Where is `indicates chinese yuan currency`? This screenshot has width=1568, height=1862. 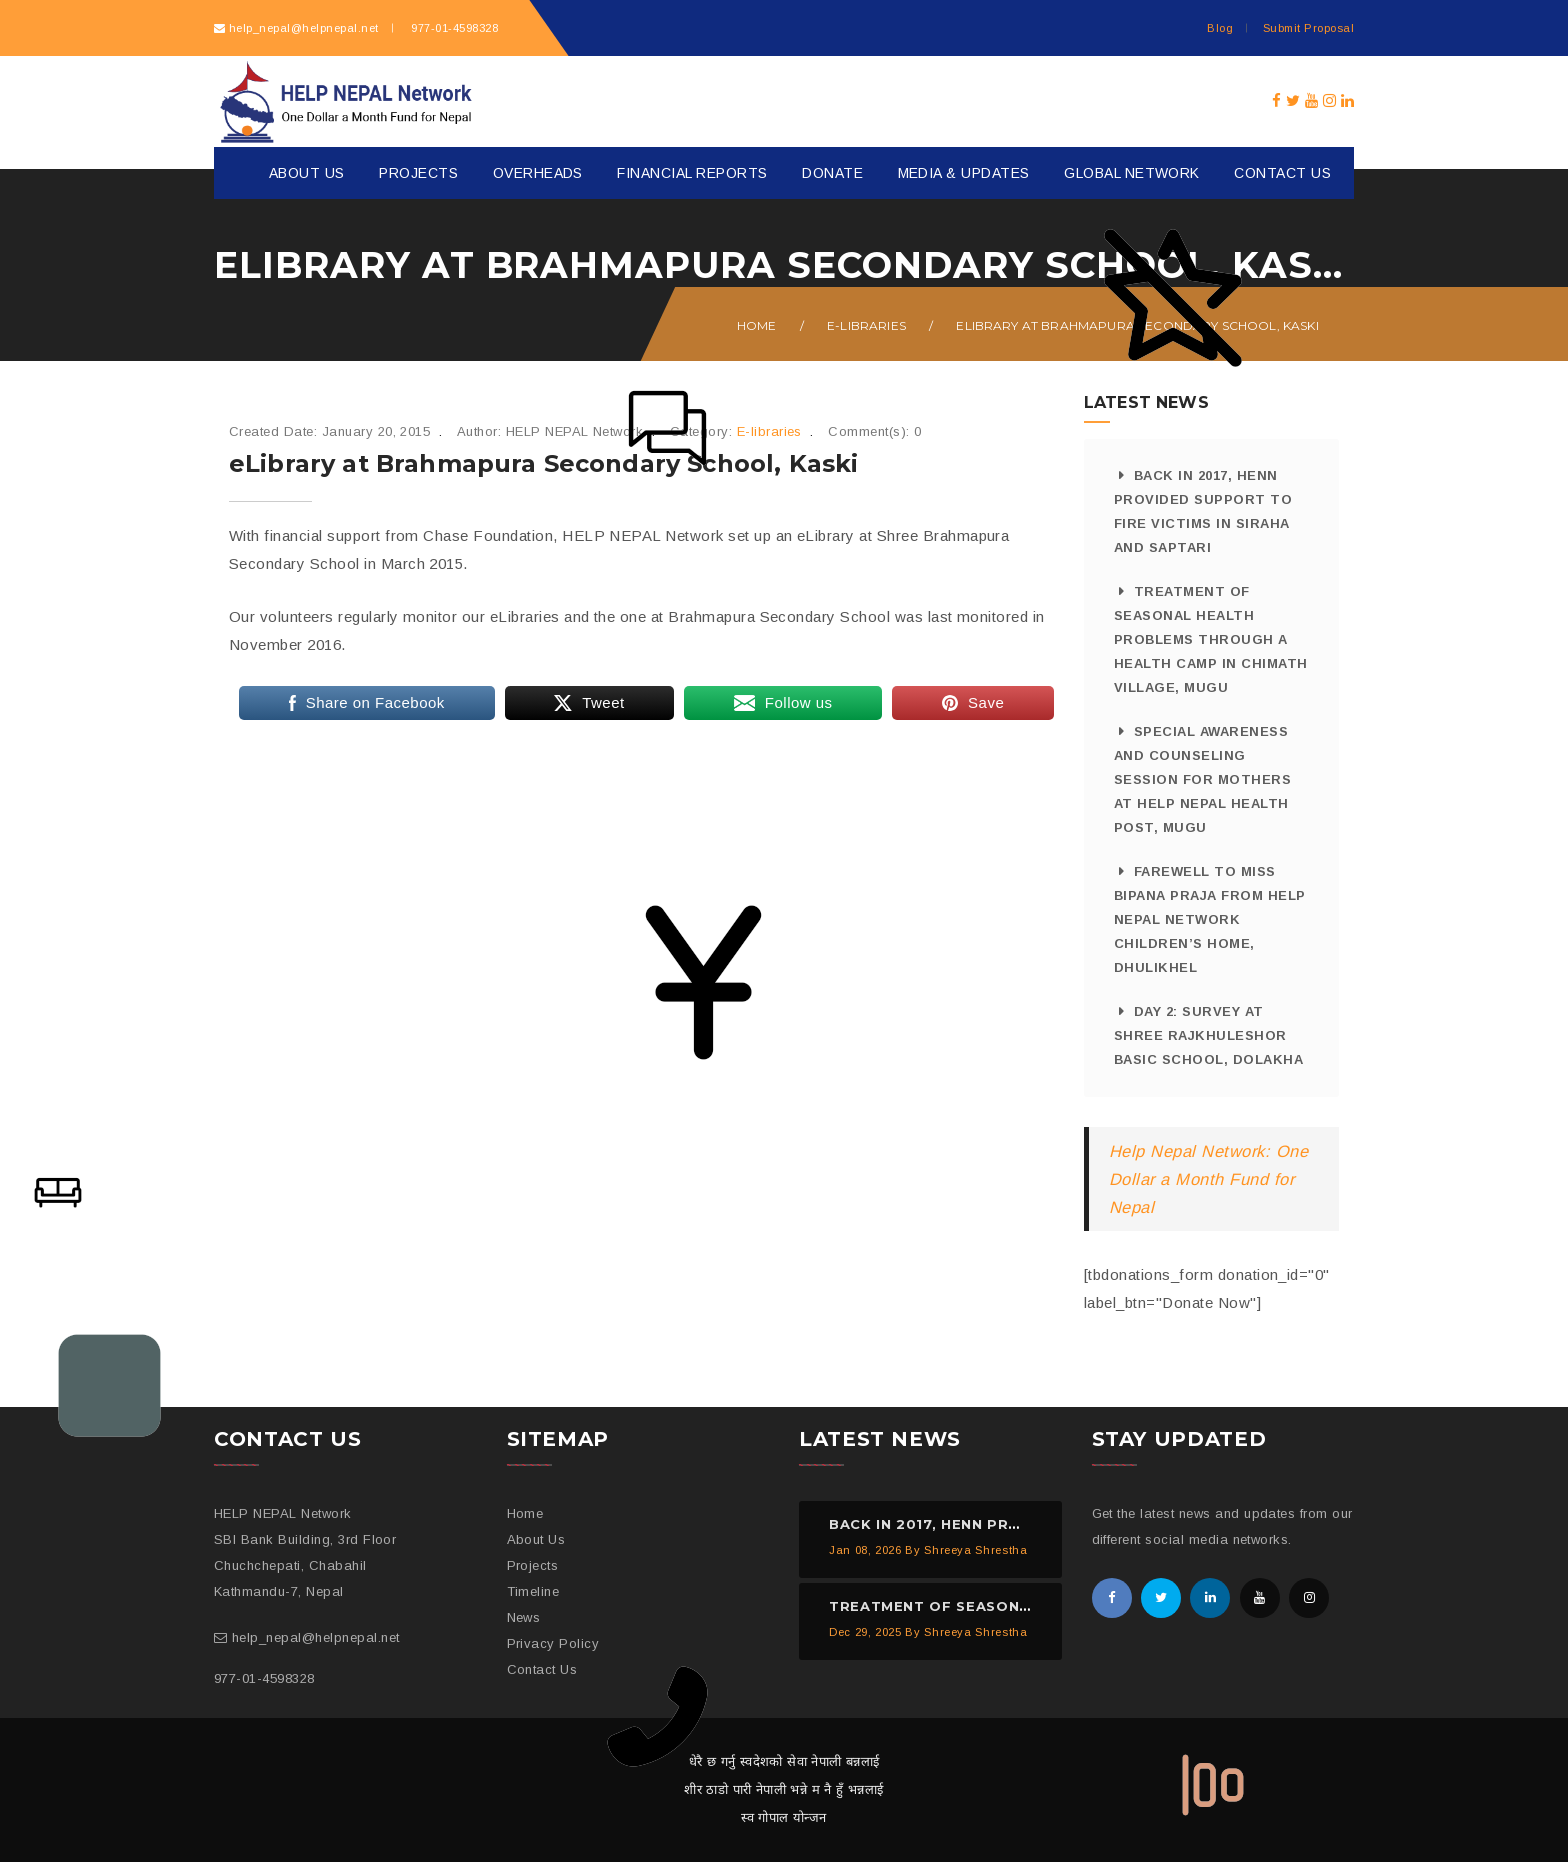
indicates chinese yuan currency is located at coordinates (703, 982).